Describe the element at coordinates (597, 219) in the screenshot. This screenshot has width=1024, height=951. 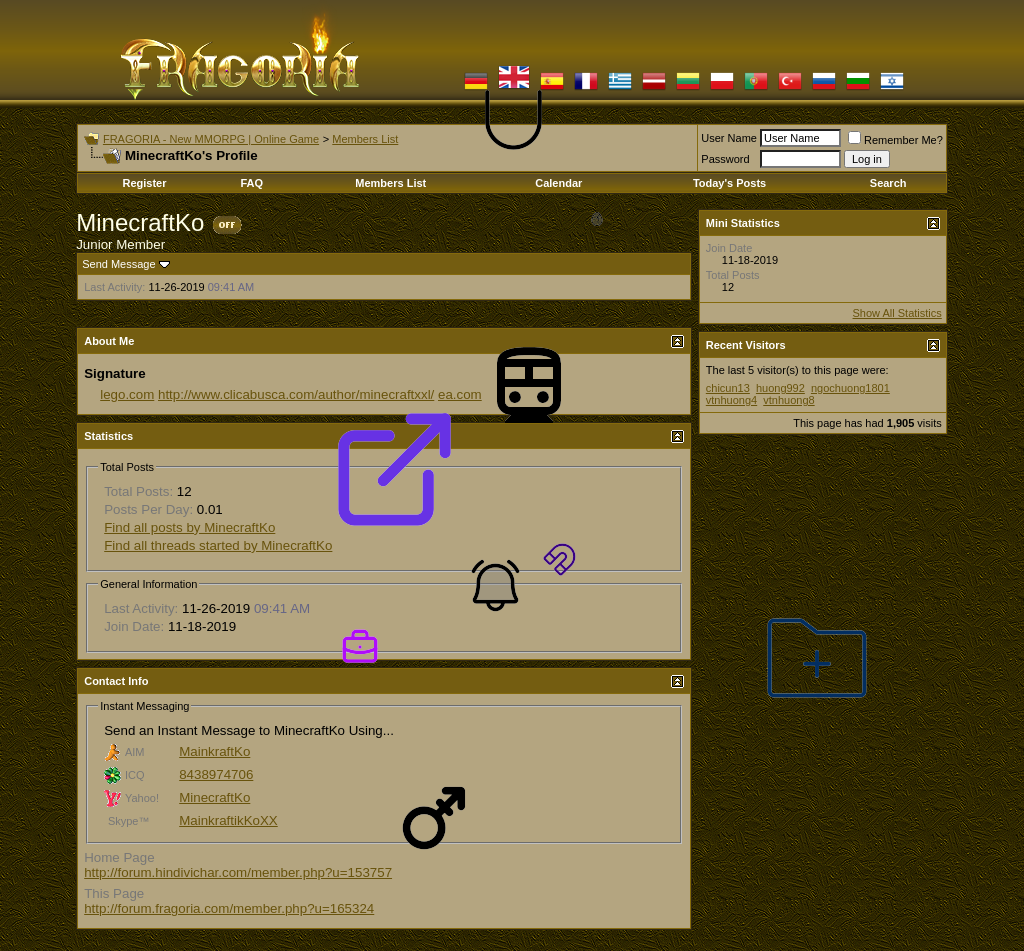
I see `indicates a cracked or broken item` at that location.